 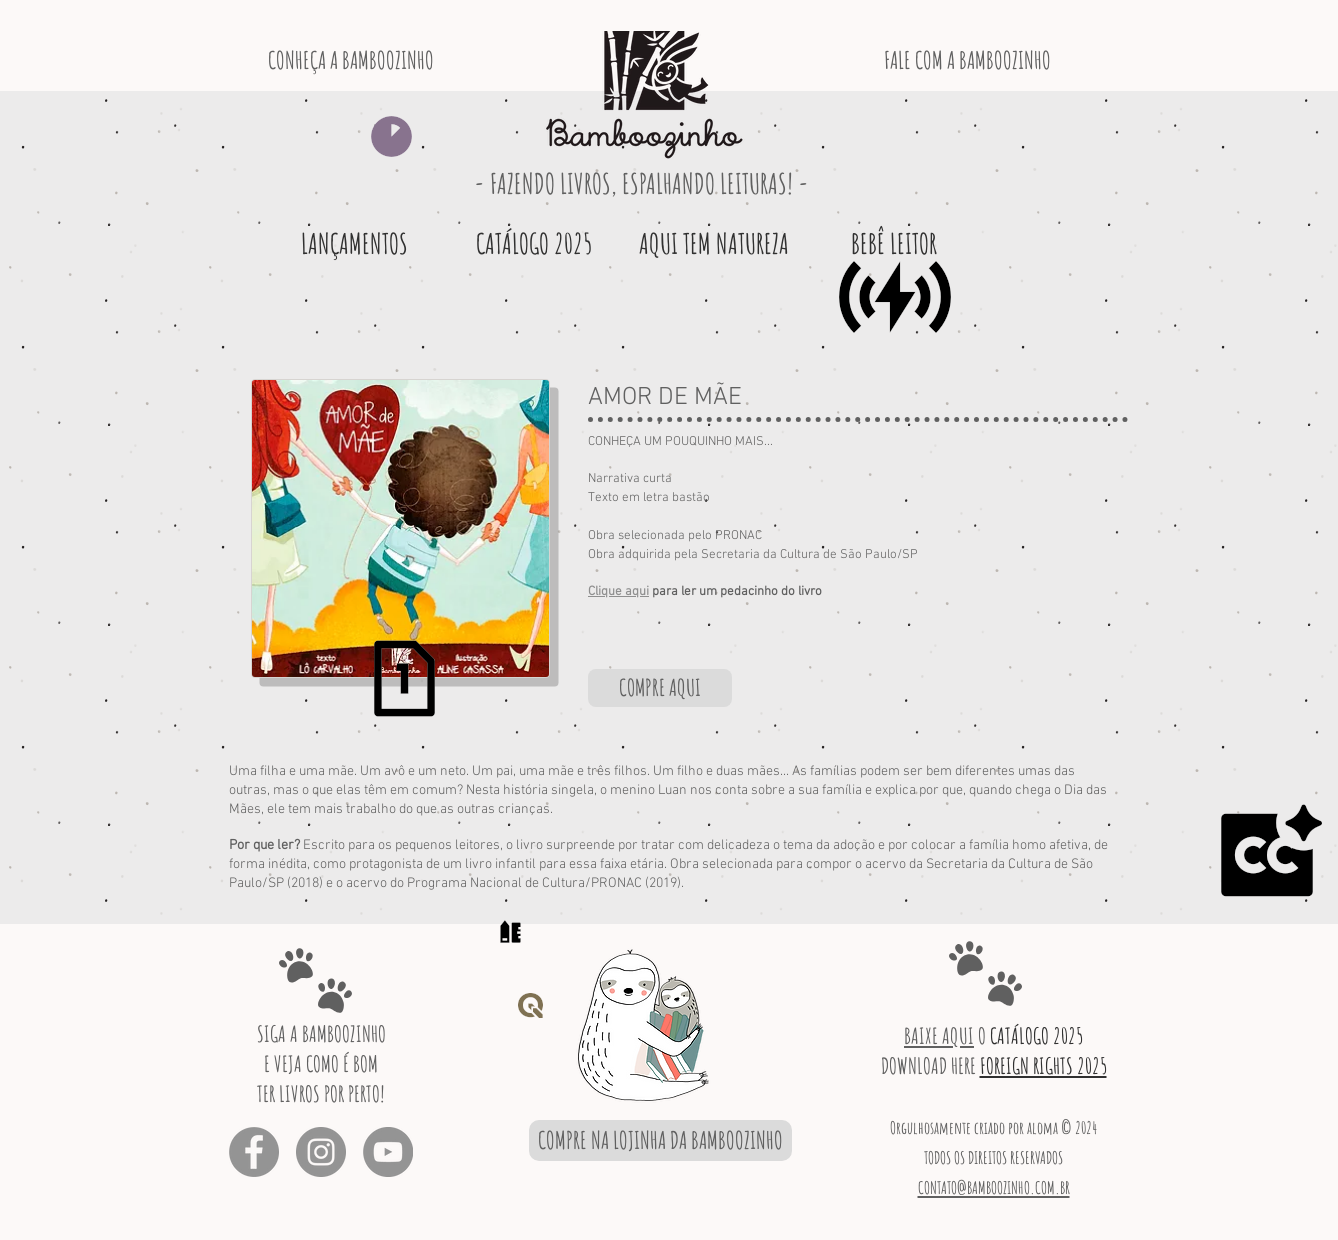 What do you see at coordinates (510, 931) in the screenshot?
I see `access design or editing tools` at bounding box center [510, 931].